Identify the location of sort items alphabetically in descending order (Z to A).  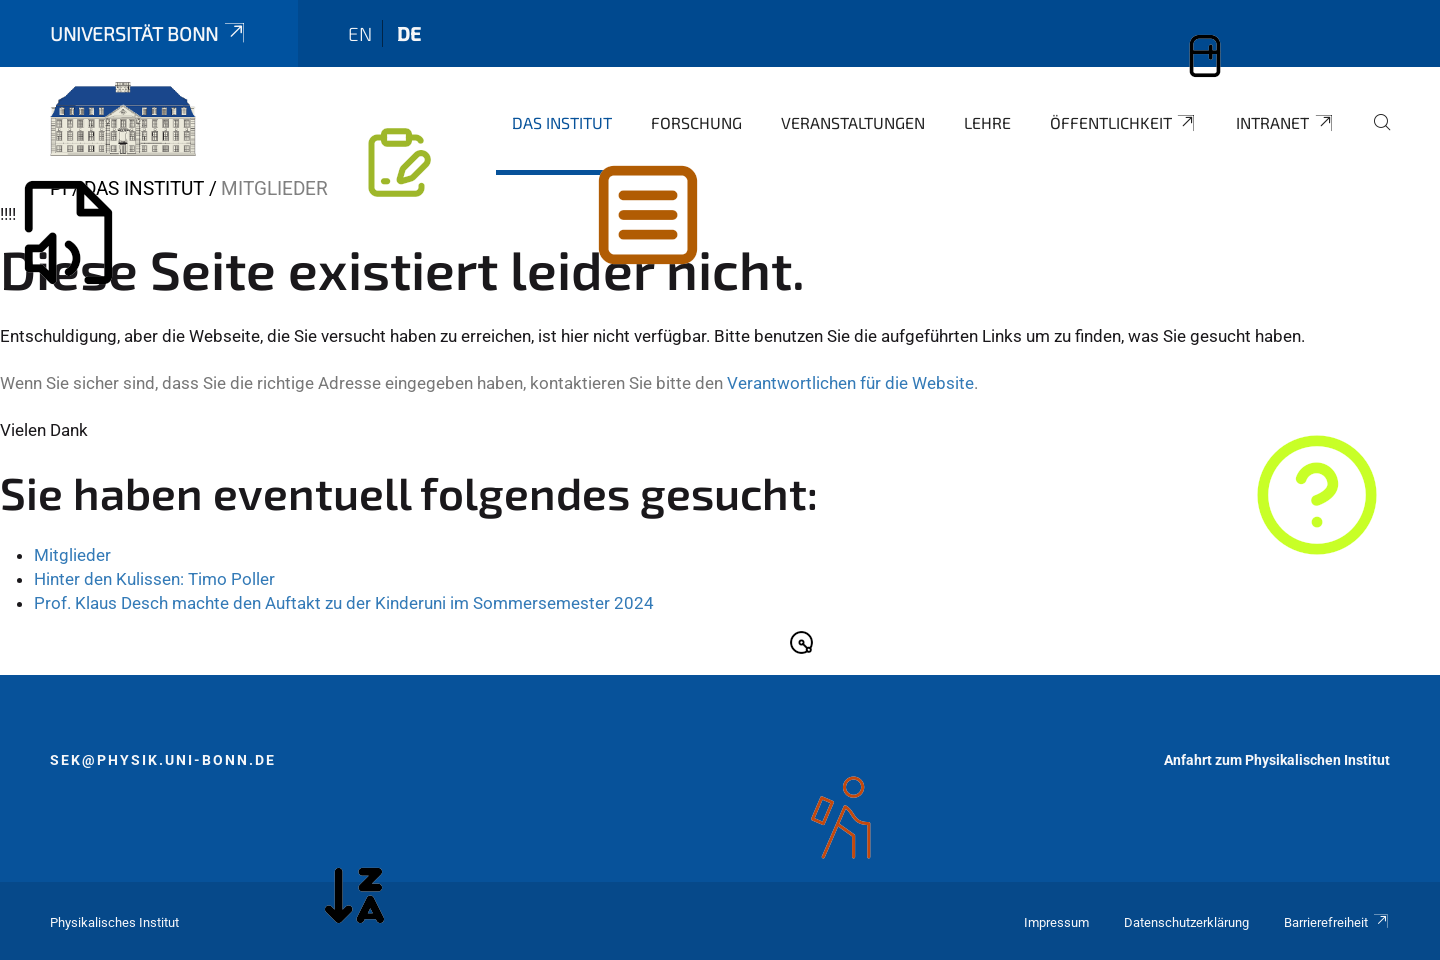
(354, 895).